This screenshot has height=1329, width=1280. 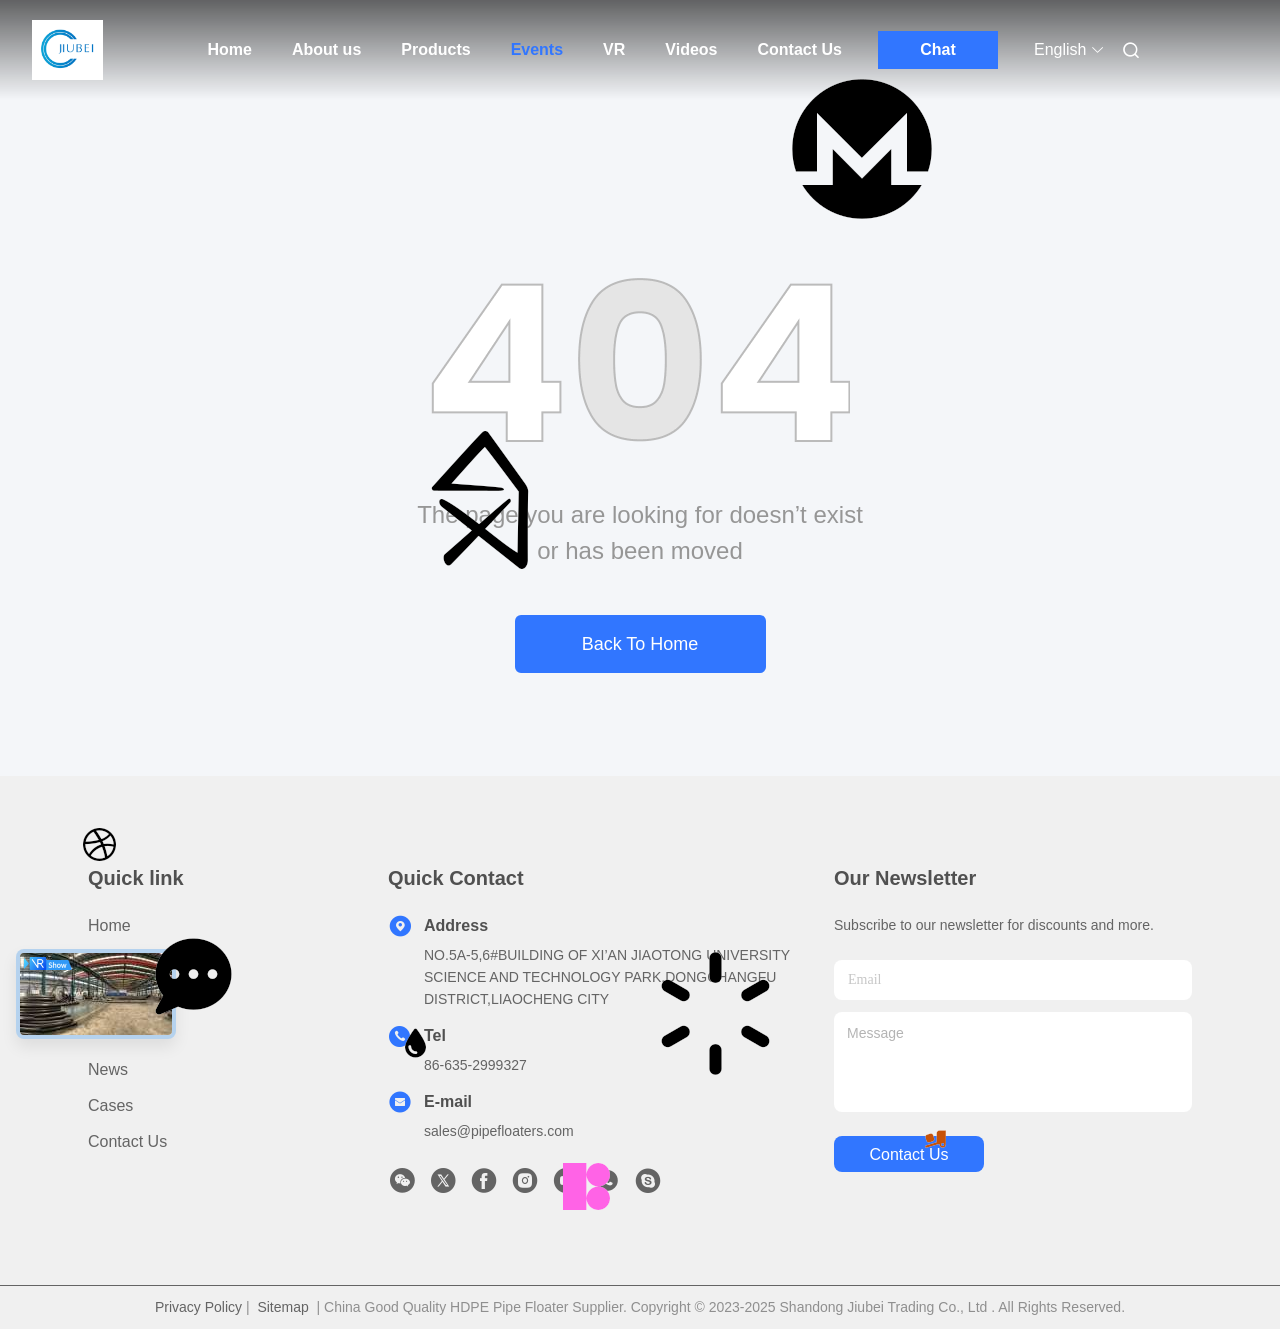 I want to click on monero cryptocurrency logo, so click(x=862, y=149).